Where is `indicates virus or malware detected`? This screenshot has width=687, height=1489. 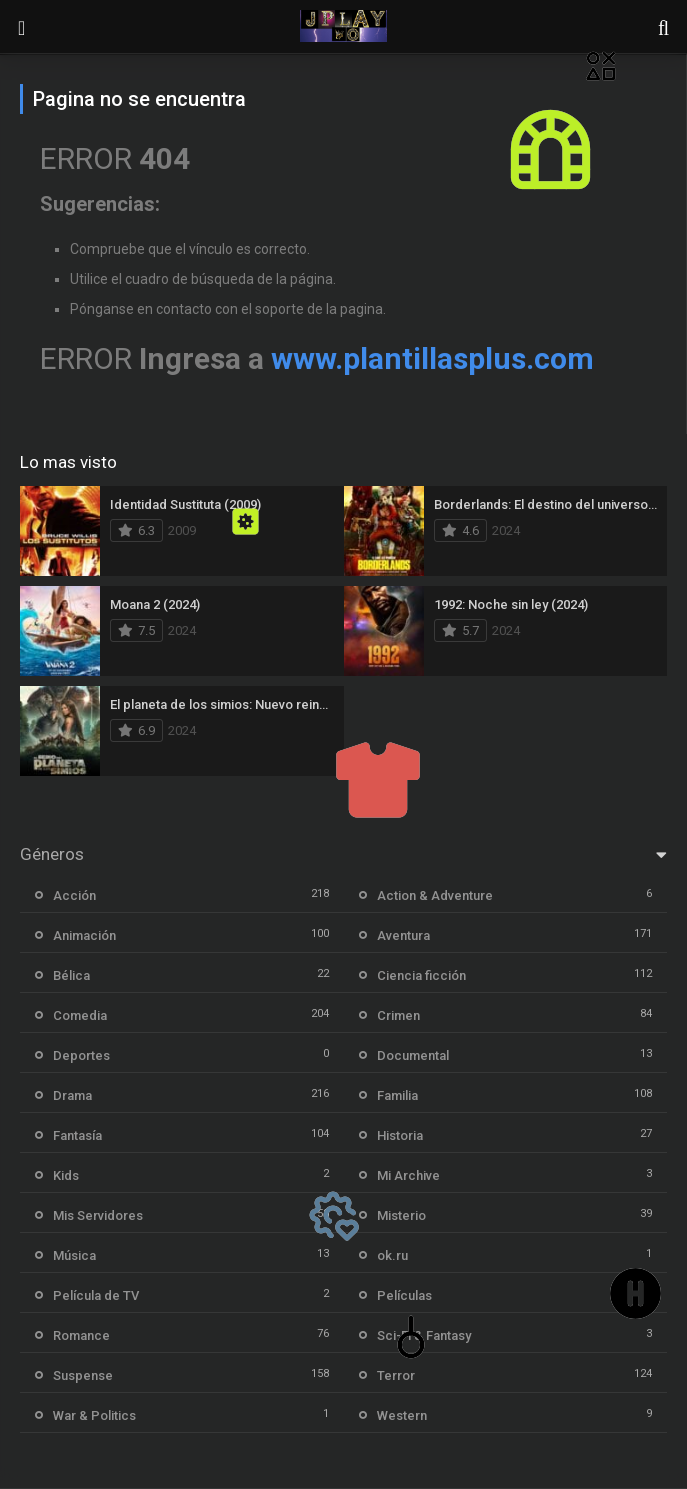 indicates virus or malware detected is located at coordinates (245, 521).